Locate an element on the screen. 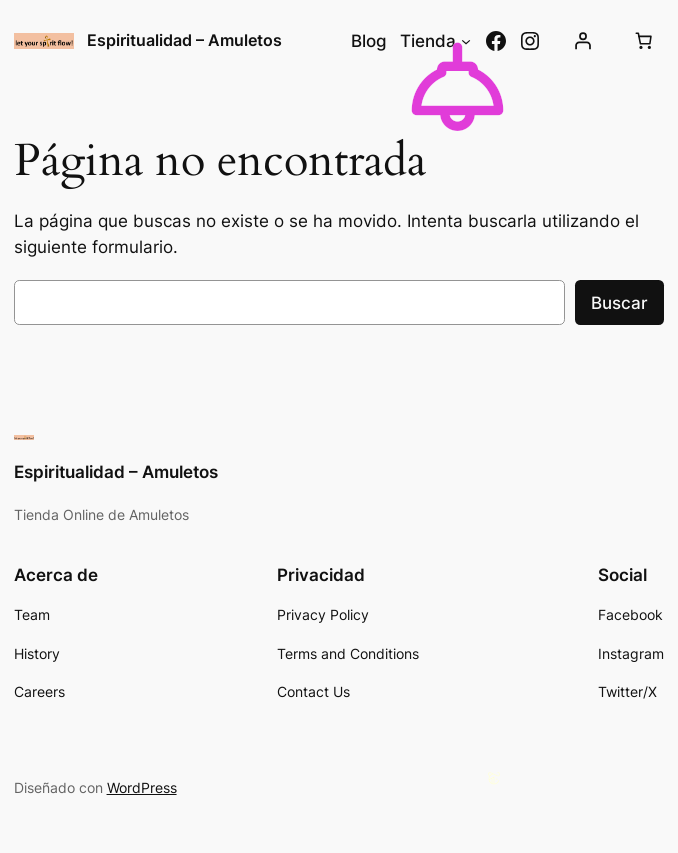  open the New York Times app is located at coordinates (494, 778).